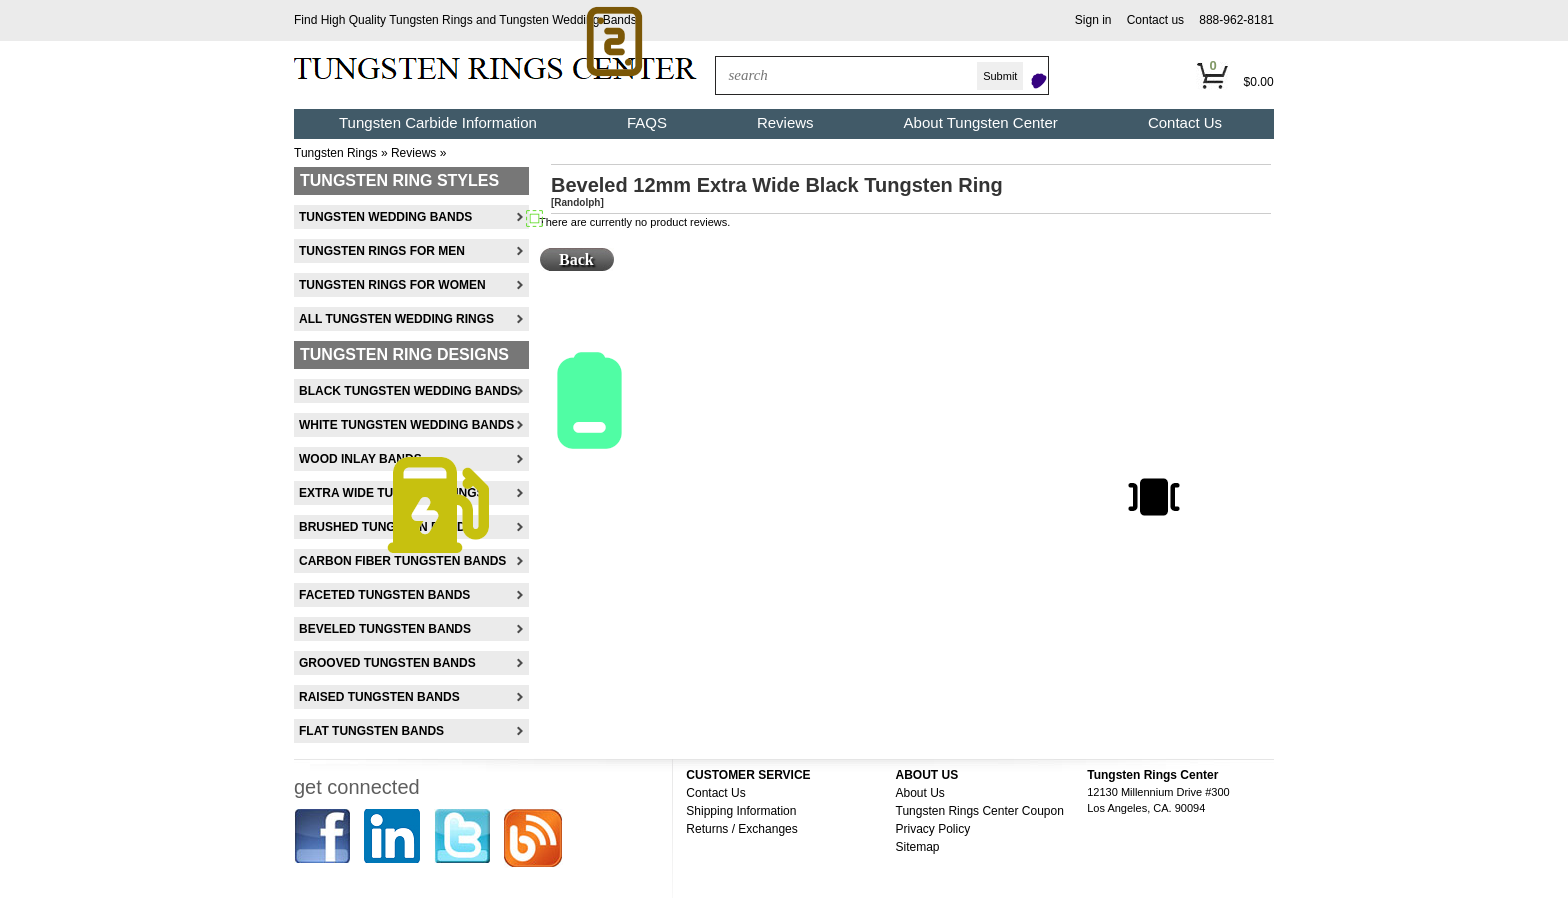  What do you see at coordinates (441, 505) in the screenshot?
I see `find nearby EV charging stations` at bounding box center [441, 505].